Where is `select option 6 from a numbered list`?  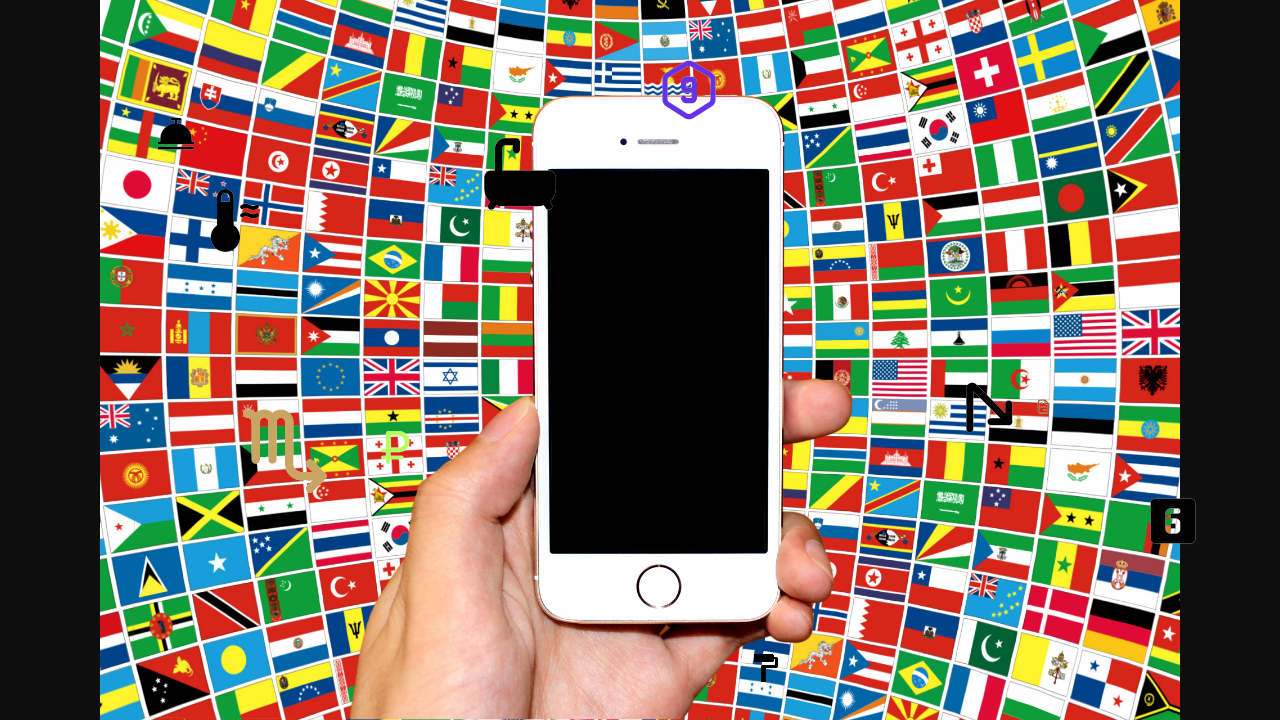 select option 6 from a numbered list is located at coordinates (1173, 521).